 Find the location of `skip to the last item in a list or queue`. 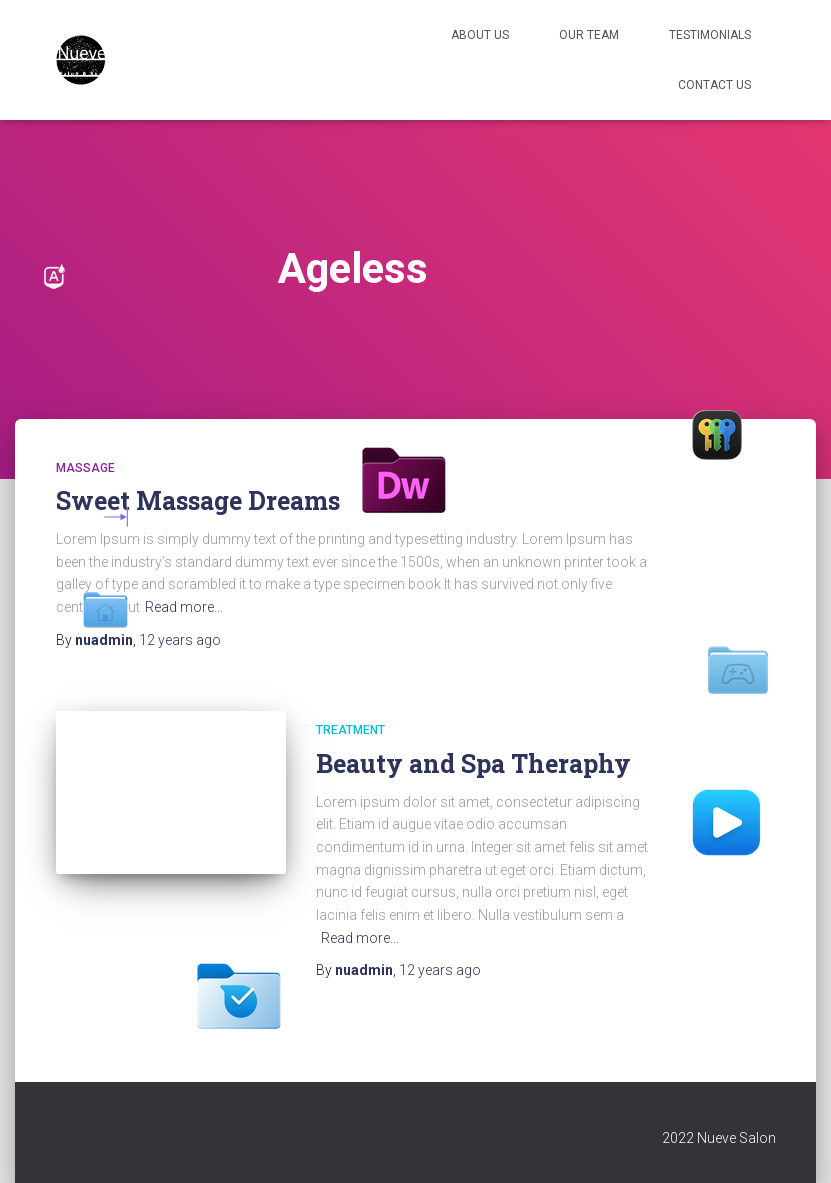

skip to the last item in a list or queue is located at coordinates (116, 517).